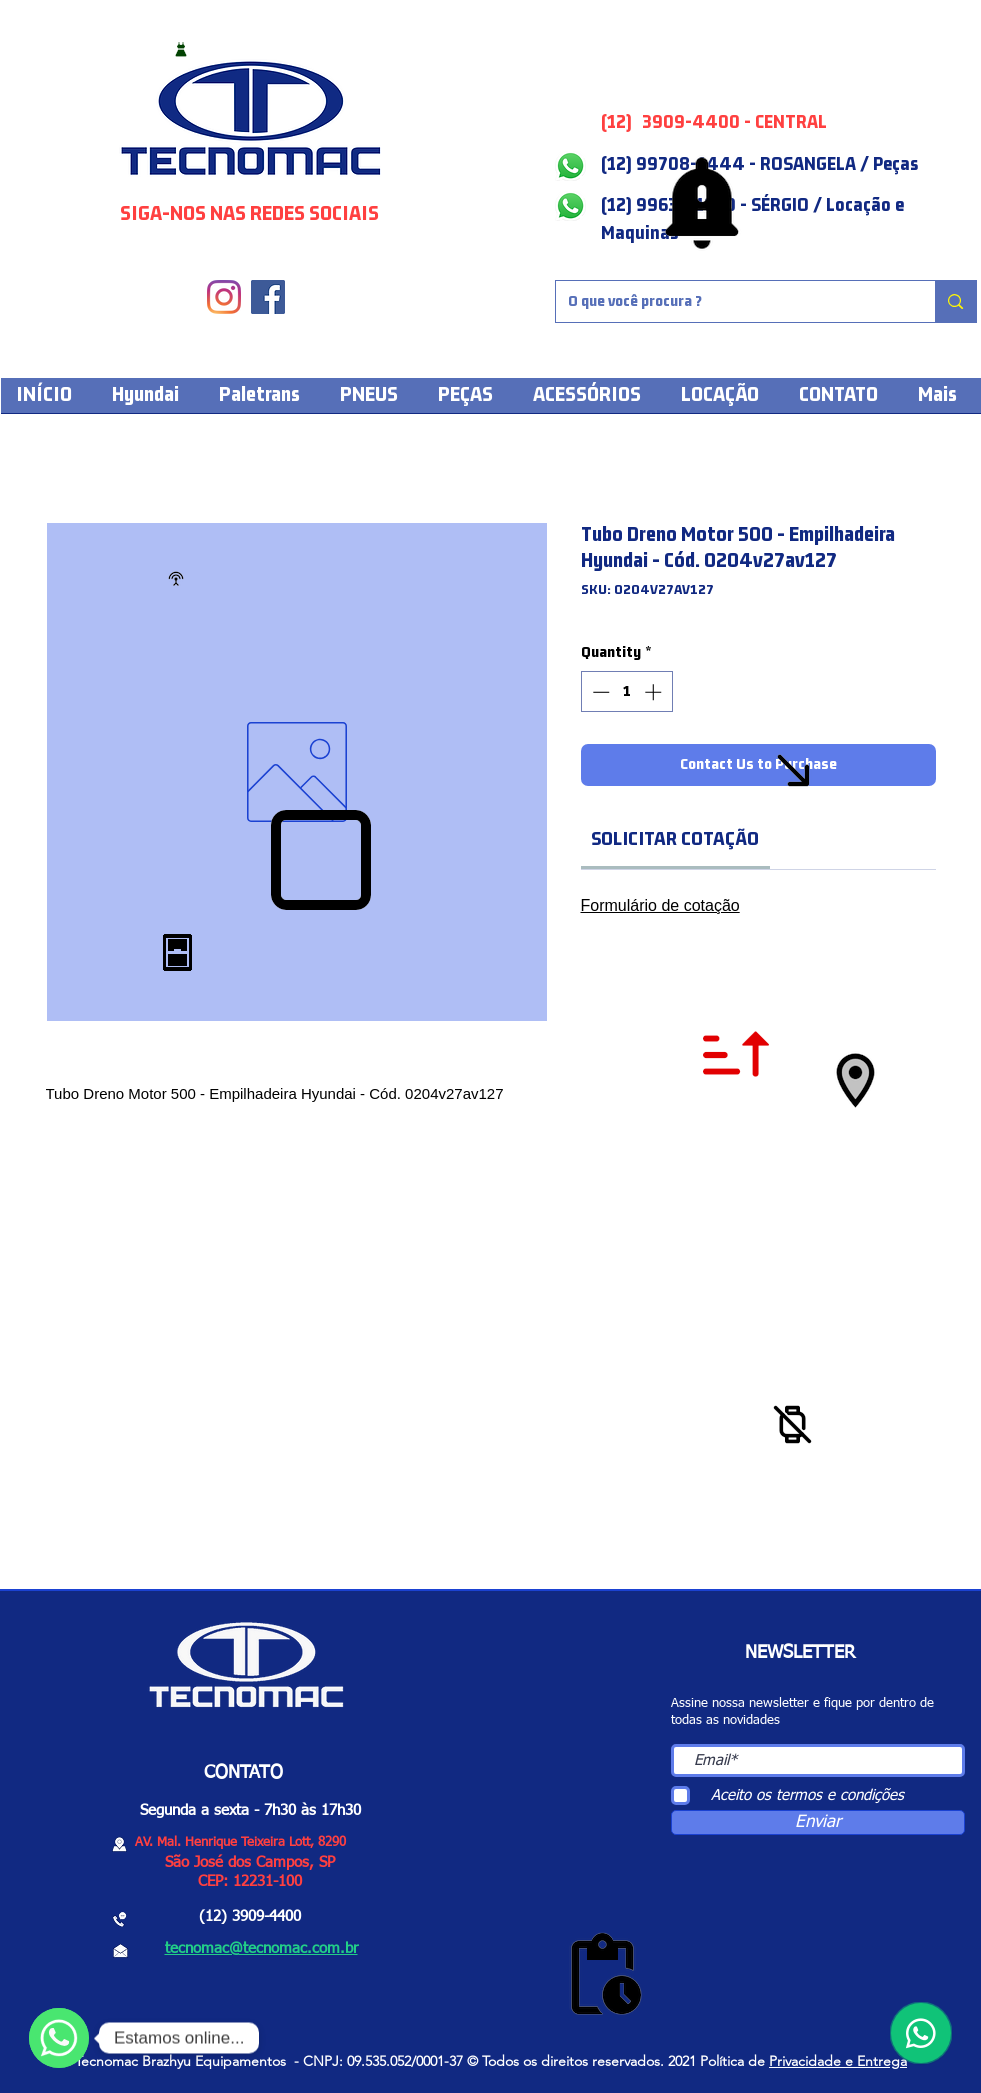 Image resolution: width=981 pixels, height=2093 pixels. Describe the element at coordinates (181, 50) in the screenshot. I see `browse women's clothing or dresses` at that location.